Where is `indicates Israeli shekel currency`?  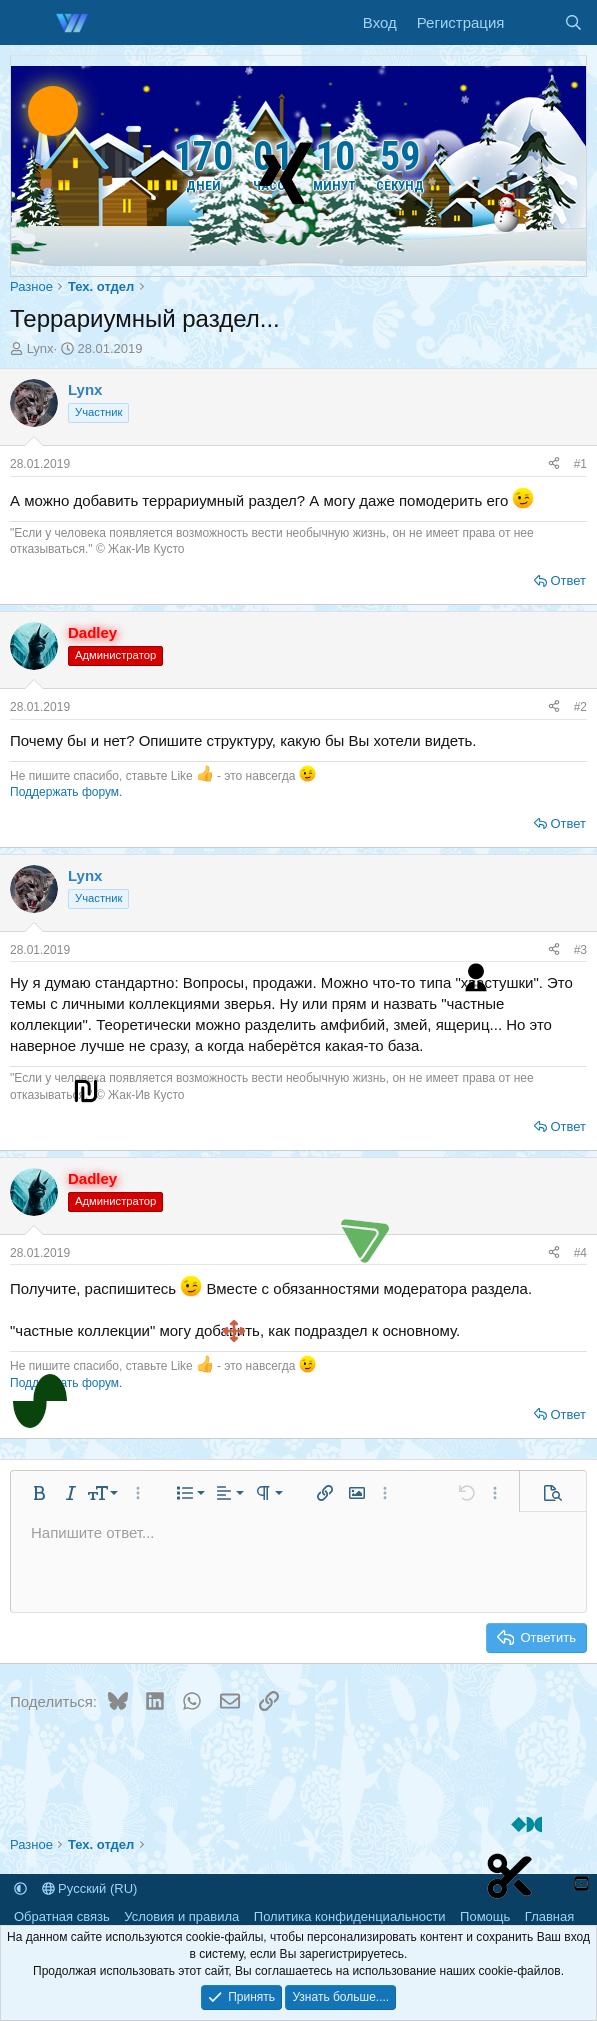
indicates Israeli shekel currency is located at coordinates (86, 1091).